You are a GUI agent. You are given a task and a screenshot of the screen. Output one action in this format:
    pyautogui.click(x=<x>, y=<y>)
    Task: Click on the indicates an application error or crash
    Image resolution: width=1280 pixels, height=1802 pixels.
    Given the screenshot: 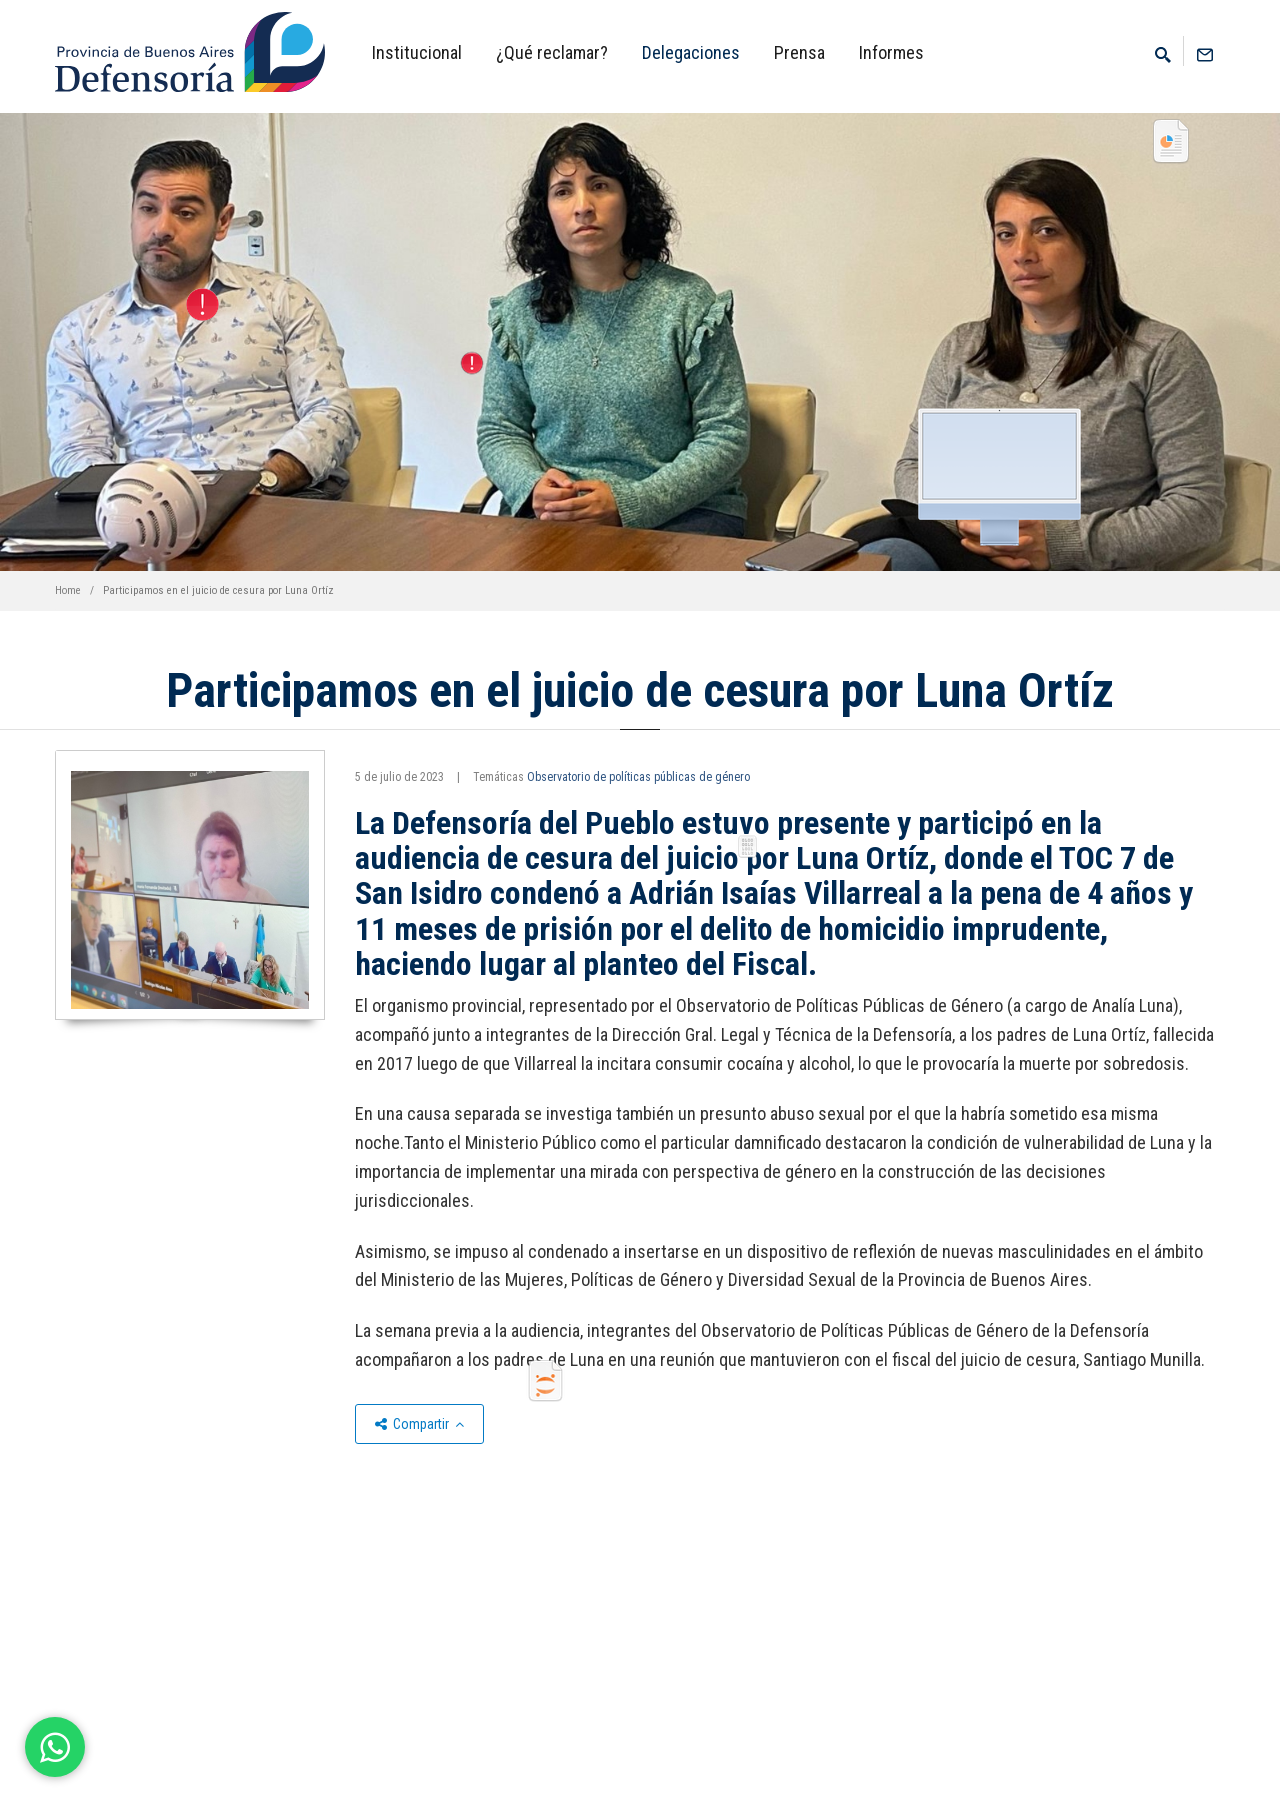 What is the action you would take?
    pyautogui.click(x=202, y=304)
    